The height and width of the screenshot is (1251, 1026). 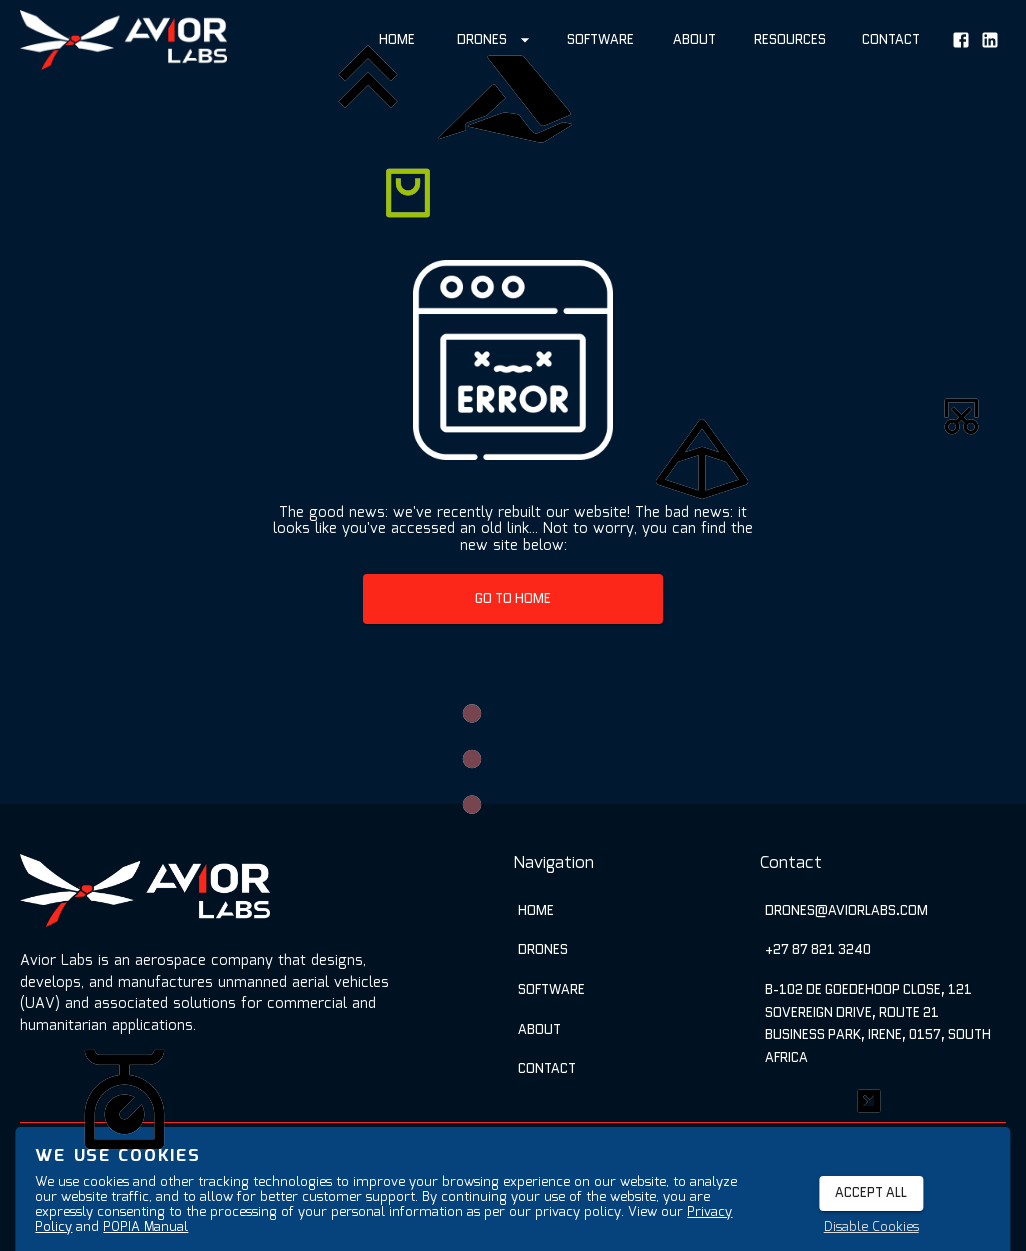 I want to click on open more options menu, so click(x=472, y=759).